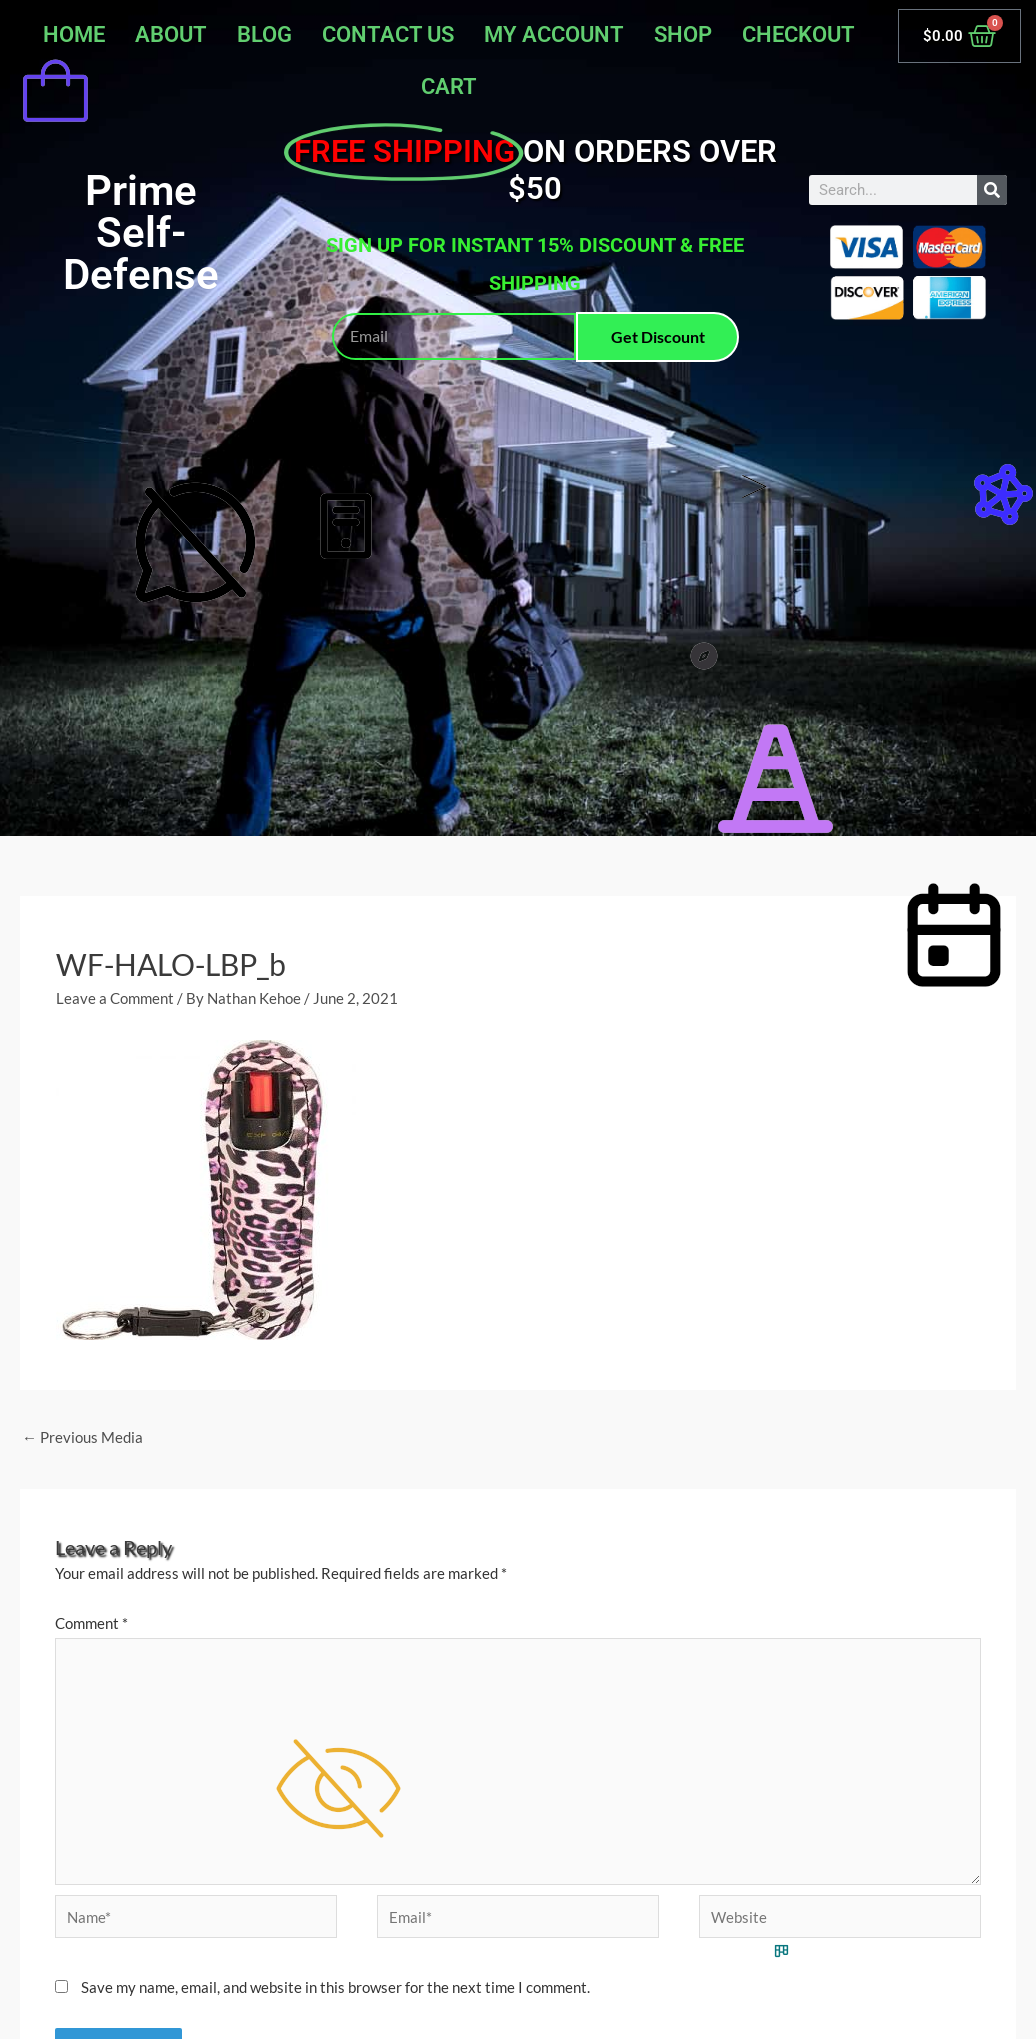 The height and width of the screenshot is (2039, 1036). I want to click on indicates an area under construction or maintenance, so click(775, 775).